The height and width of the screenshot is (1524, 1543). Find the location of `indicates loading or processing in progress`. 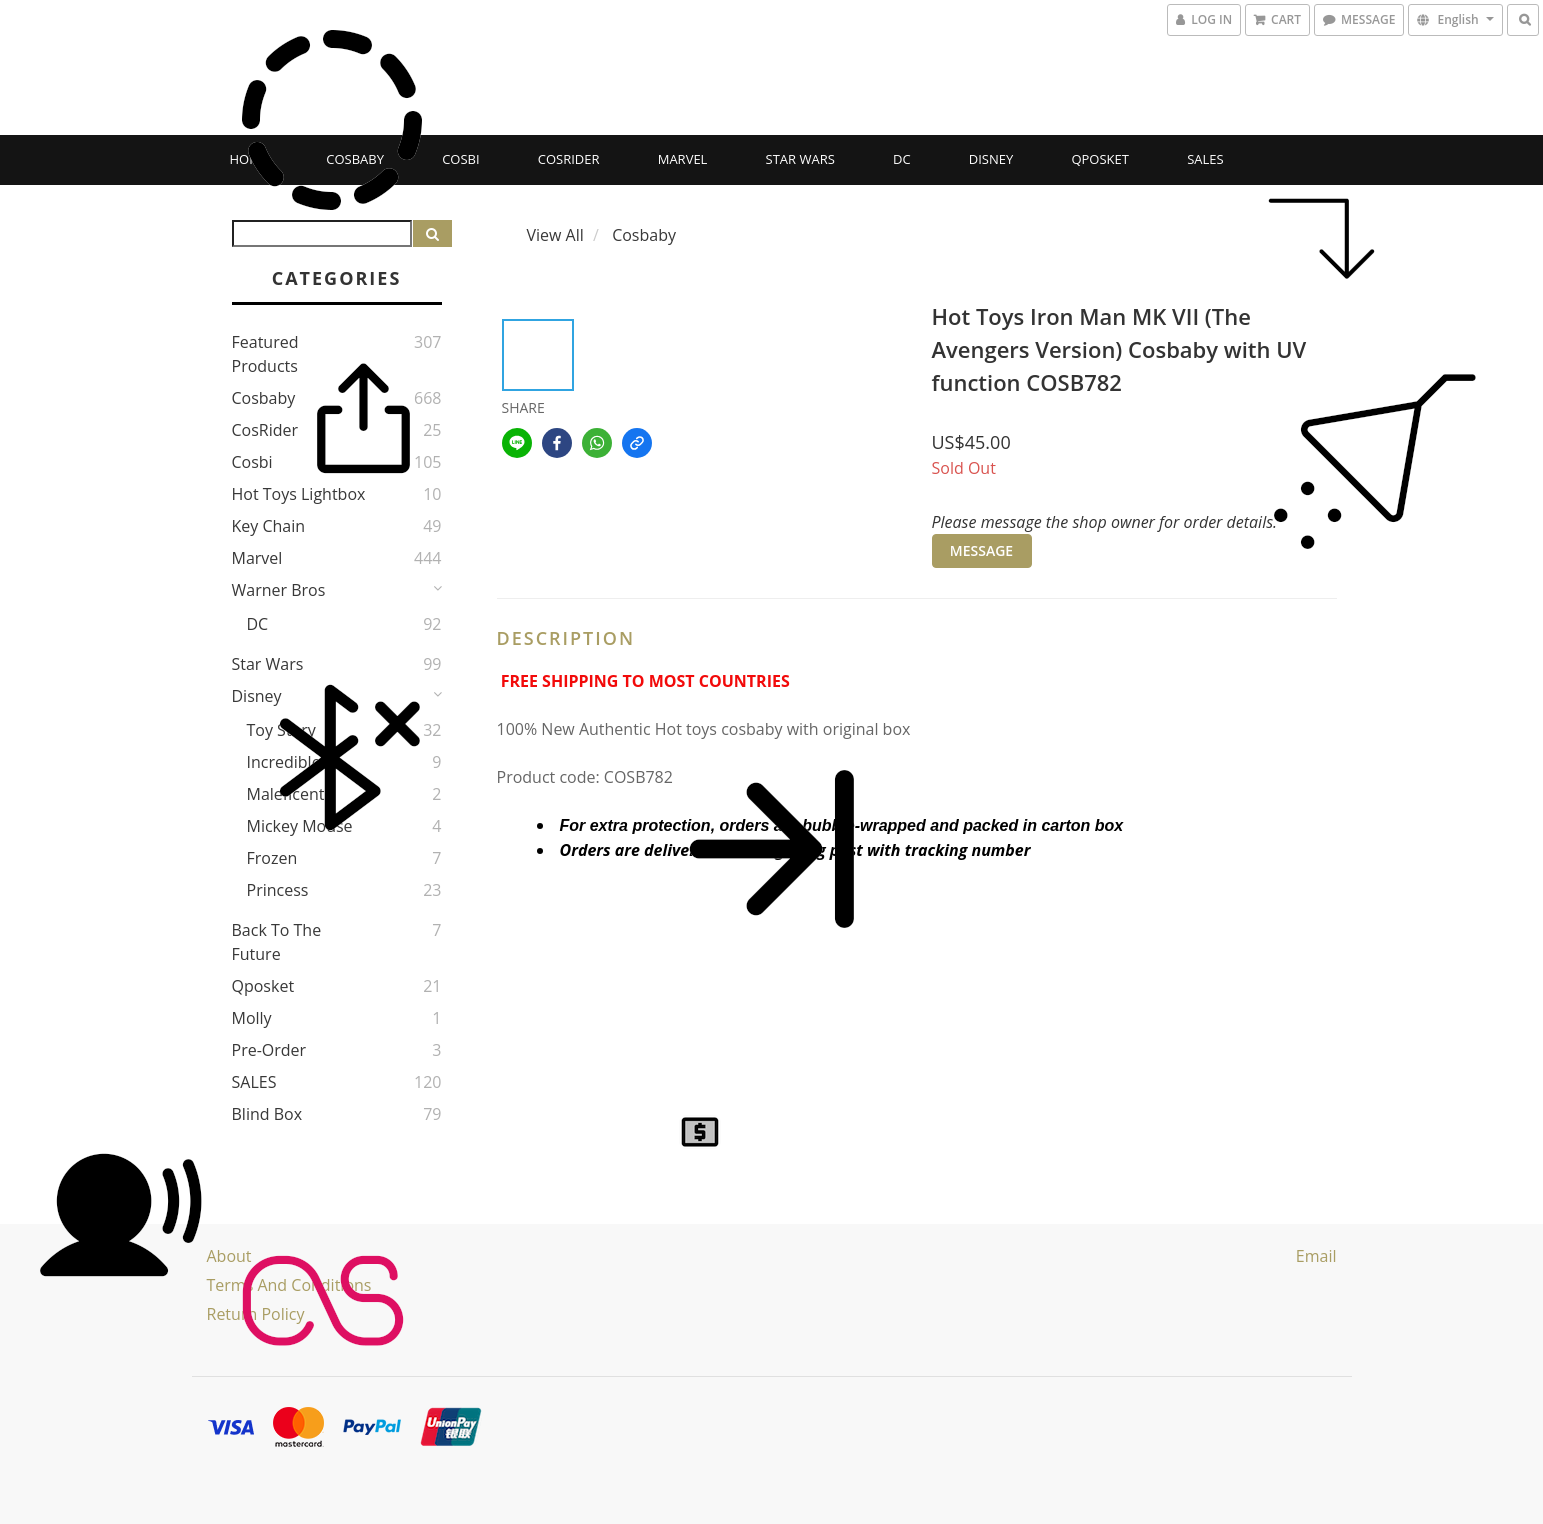

indicates loading or processing in progress is located at coordinates (332, 120).